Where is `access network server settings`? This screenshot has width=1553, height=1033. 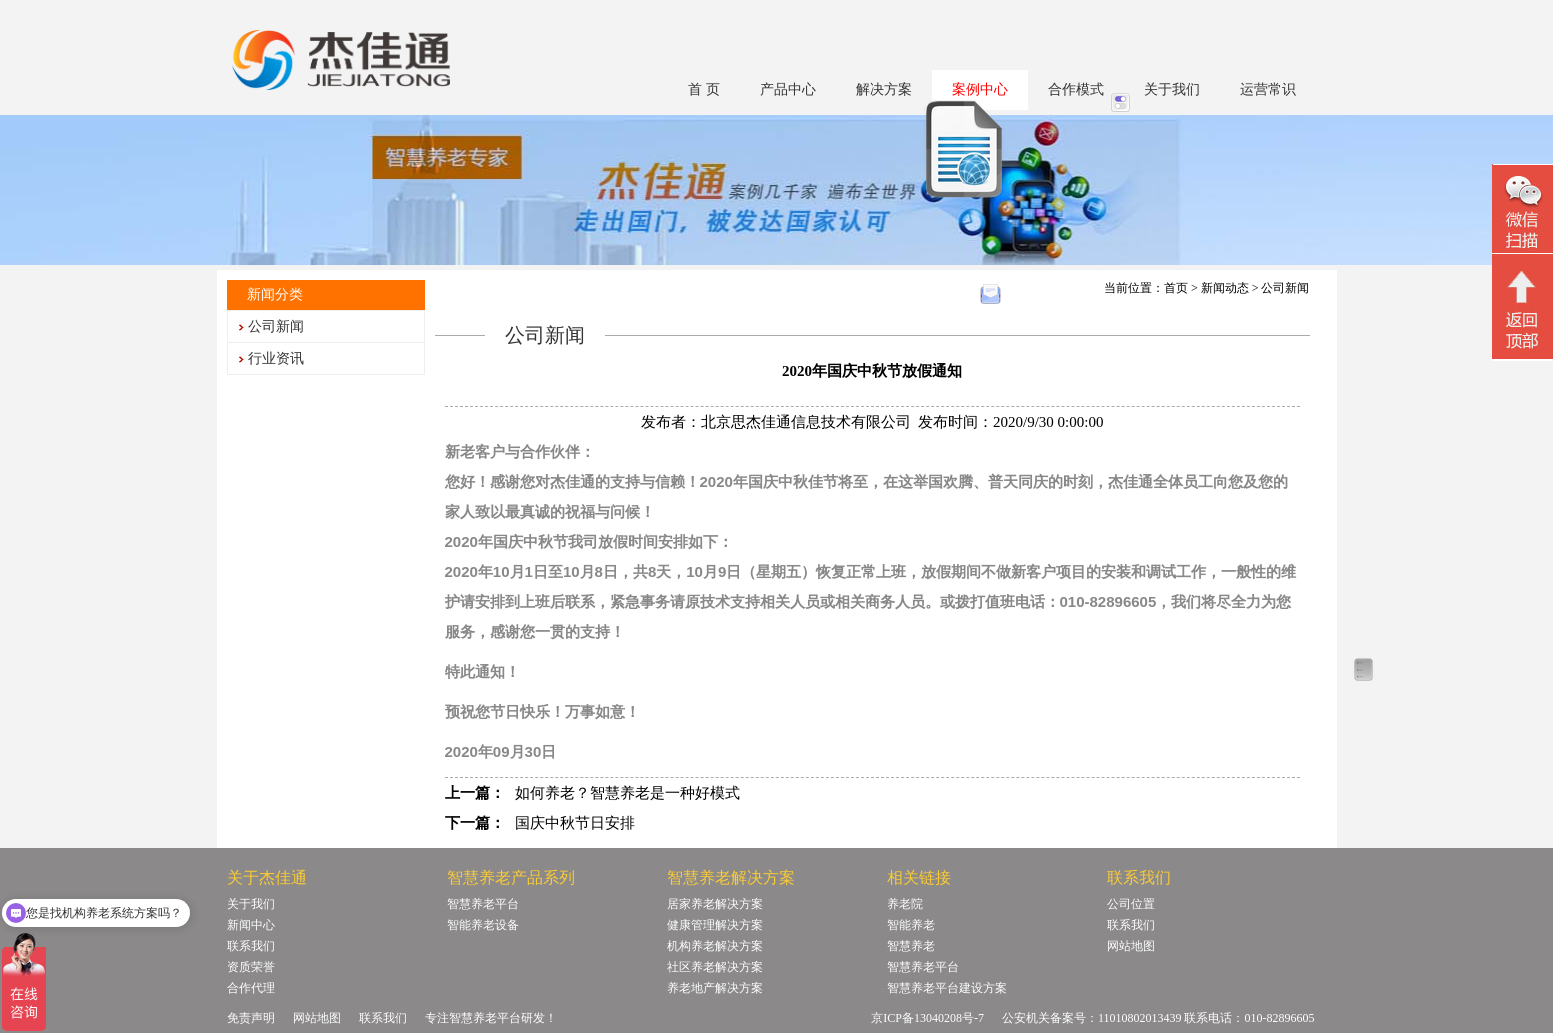
access network server settings is located at coordinates (1363, 669).